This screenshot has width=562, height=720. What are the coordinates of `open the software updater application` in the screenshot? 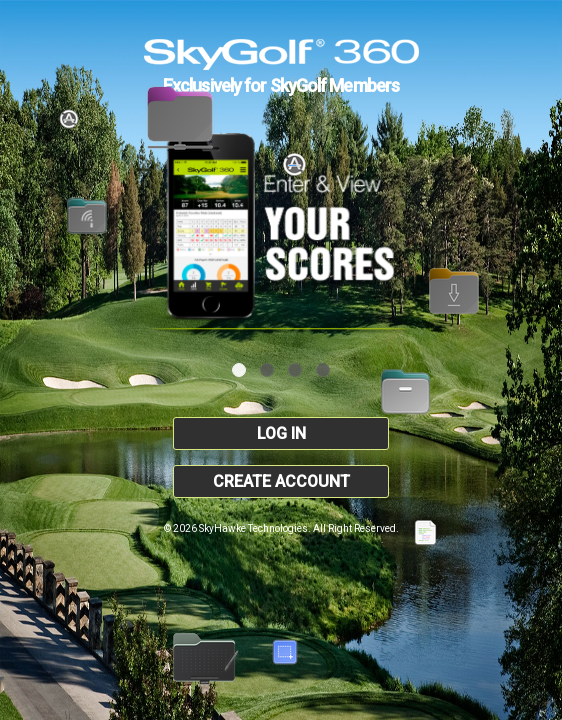 It's located at (69, 119).